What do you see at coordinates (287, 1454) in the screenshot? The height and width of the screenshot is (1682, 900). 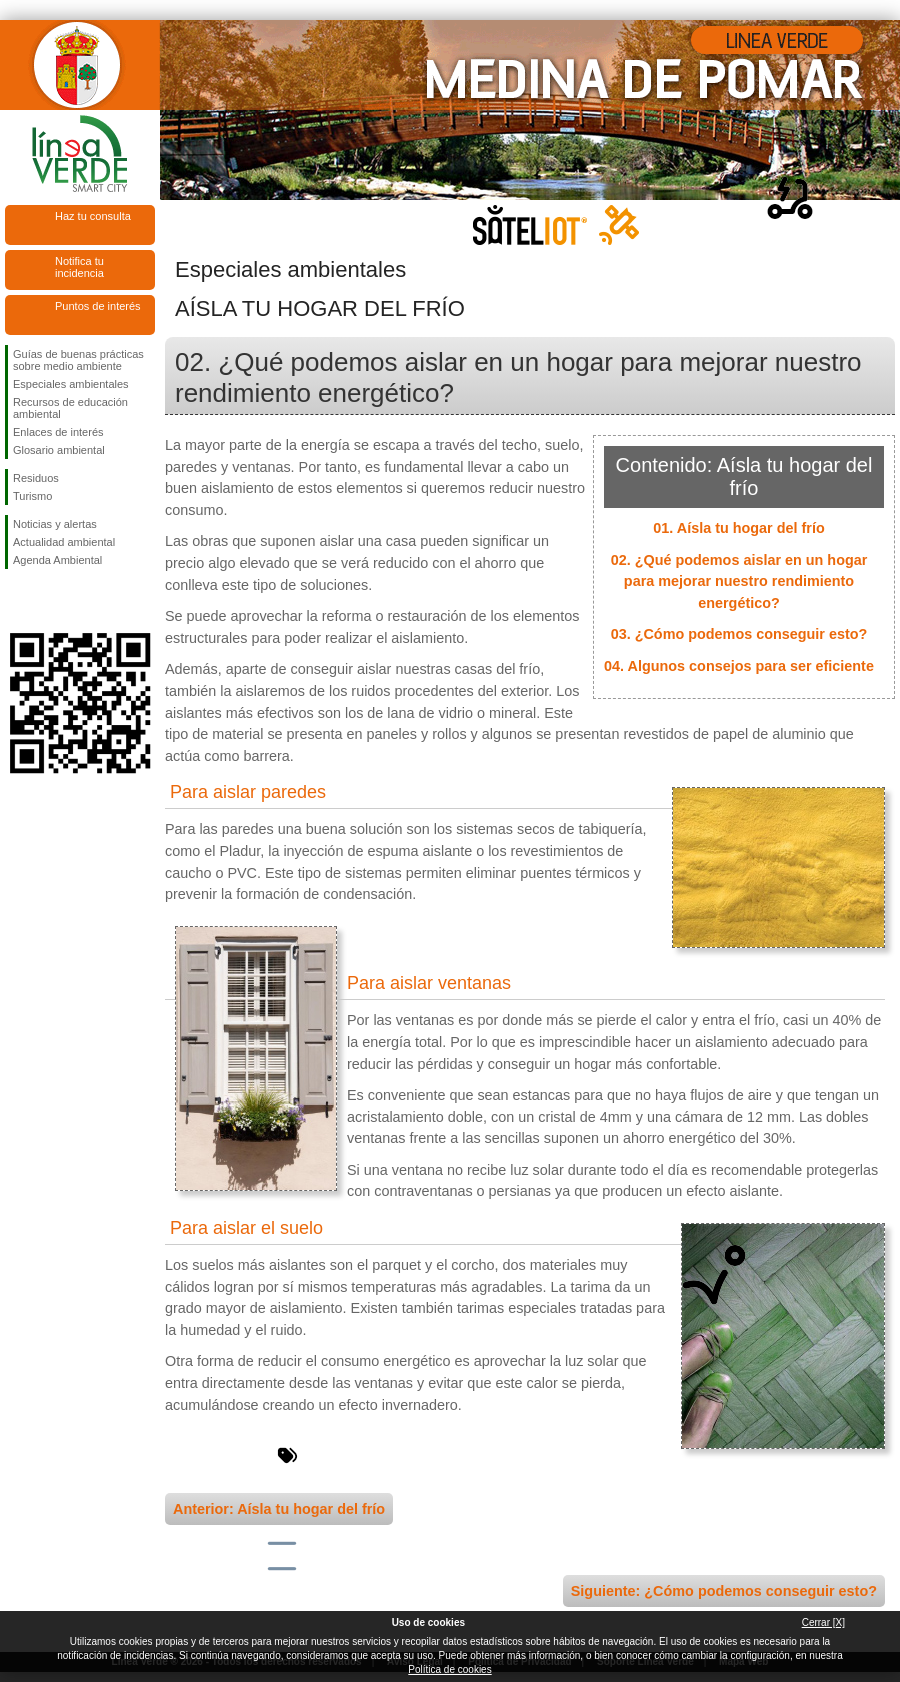 I see `manage tags or labels` at bounding box center [287, 1454].